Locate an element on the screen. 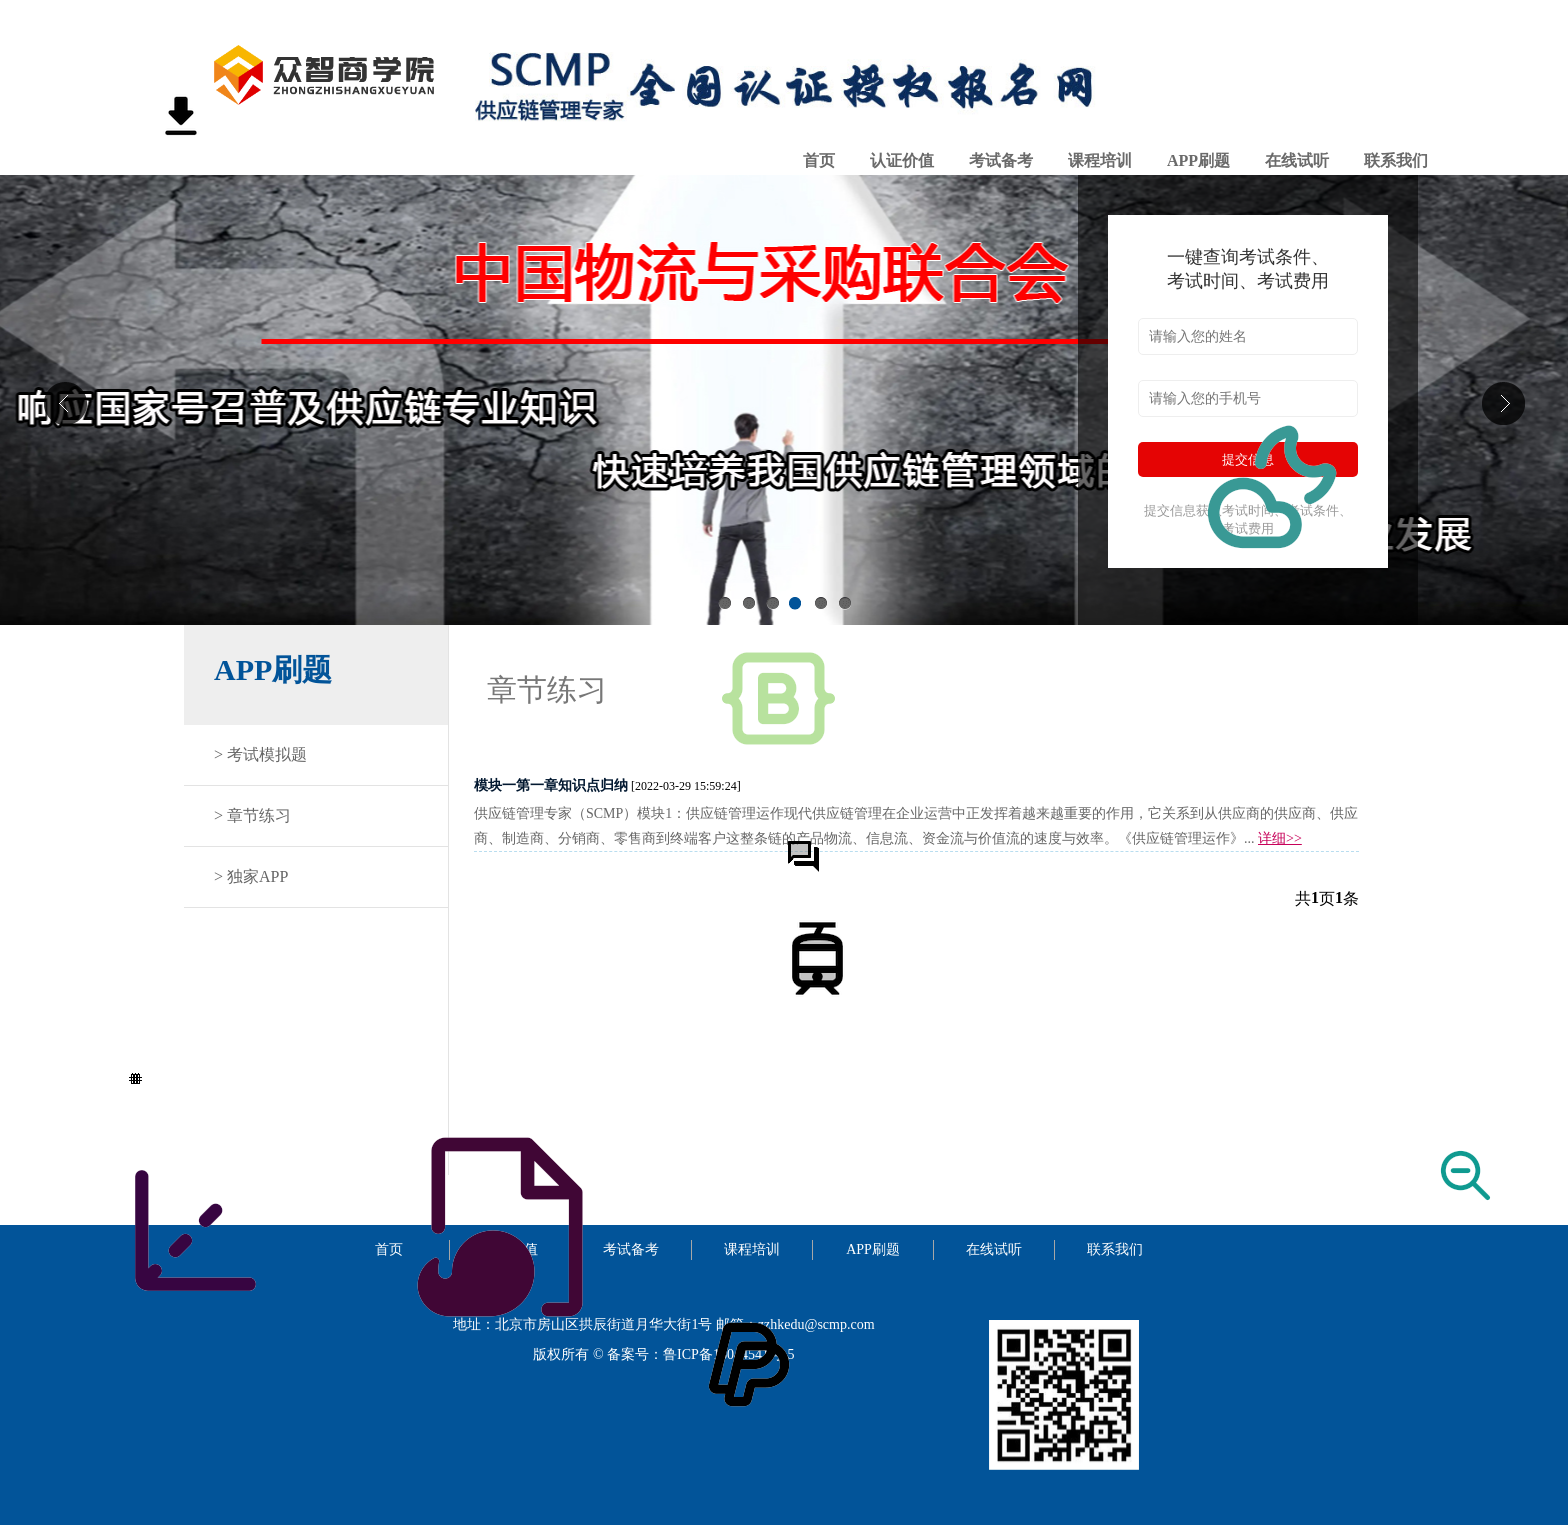  pay with PayPal is located at coordinates (747, 1364).